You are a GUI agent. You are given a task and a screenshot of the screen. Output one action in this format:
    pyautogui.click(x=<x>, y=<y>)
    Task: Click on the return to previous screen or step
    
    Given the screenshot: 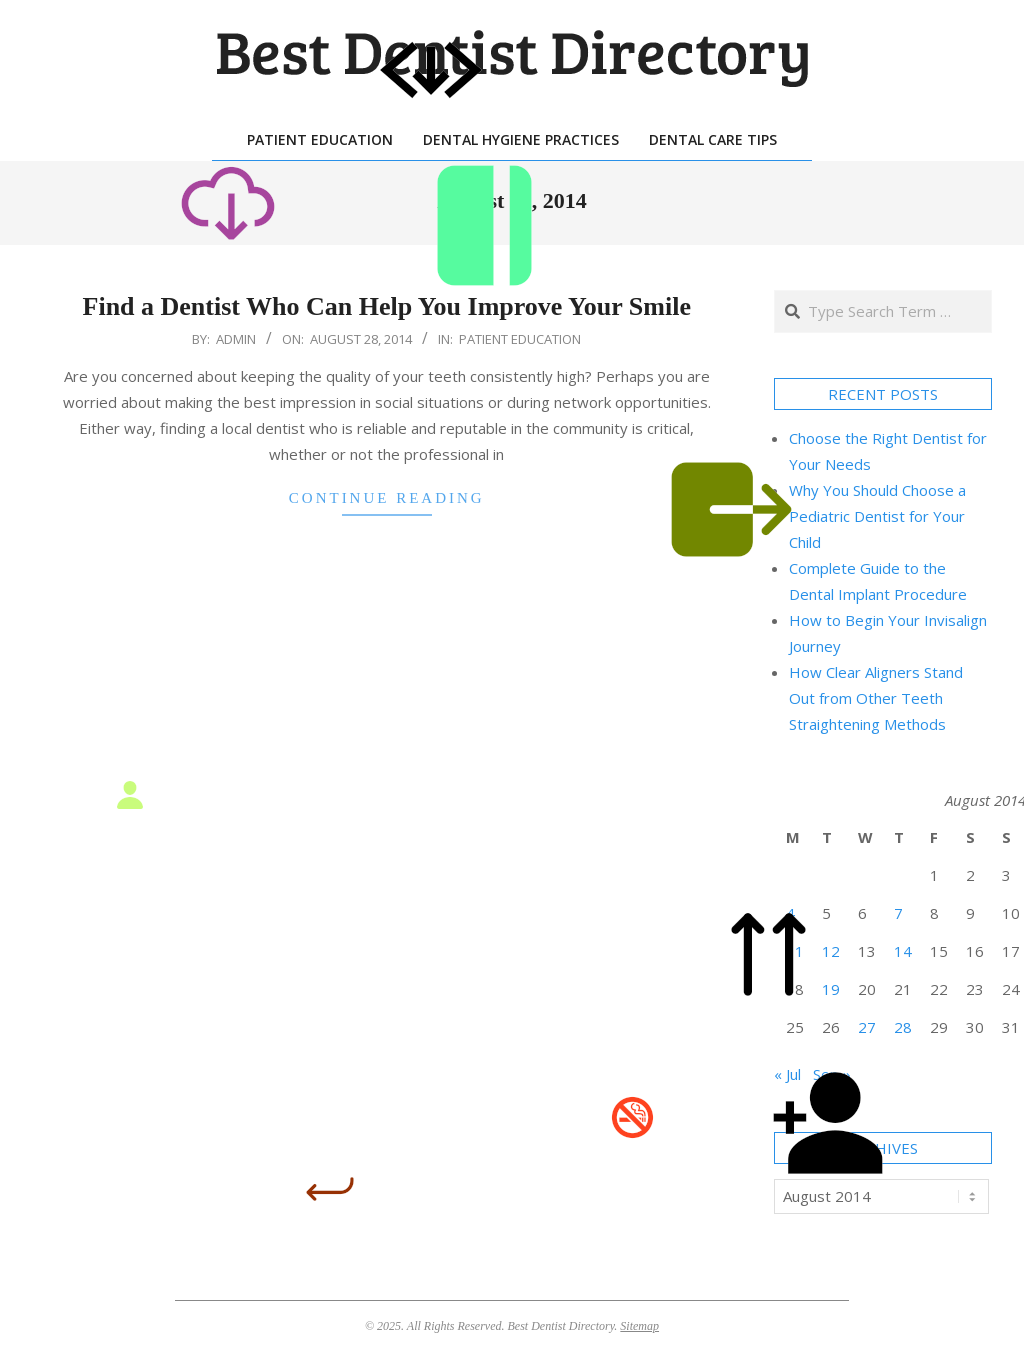 What is the action you would take?
    pyautogui.click(x=330, y=1189)
    